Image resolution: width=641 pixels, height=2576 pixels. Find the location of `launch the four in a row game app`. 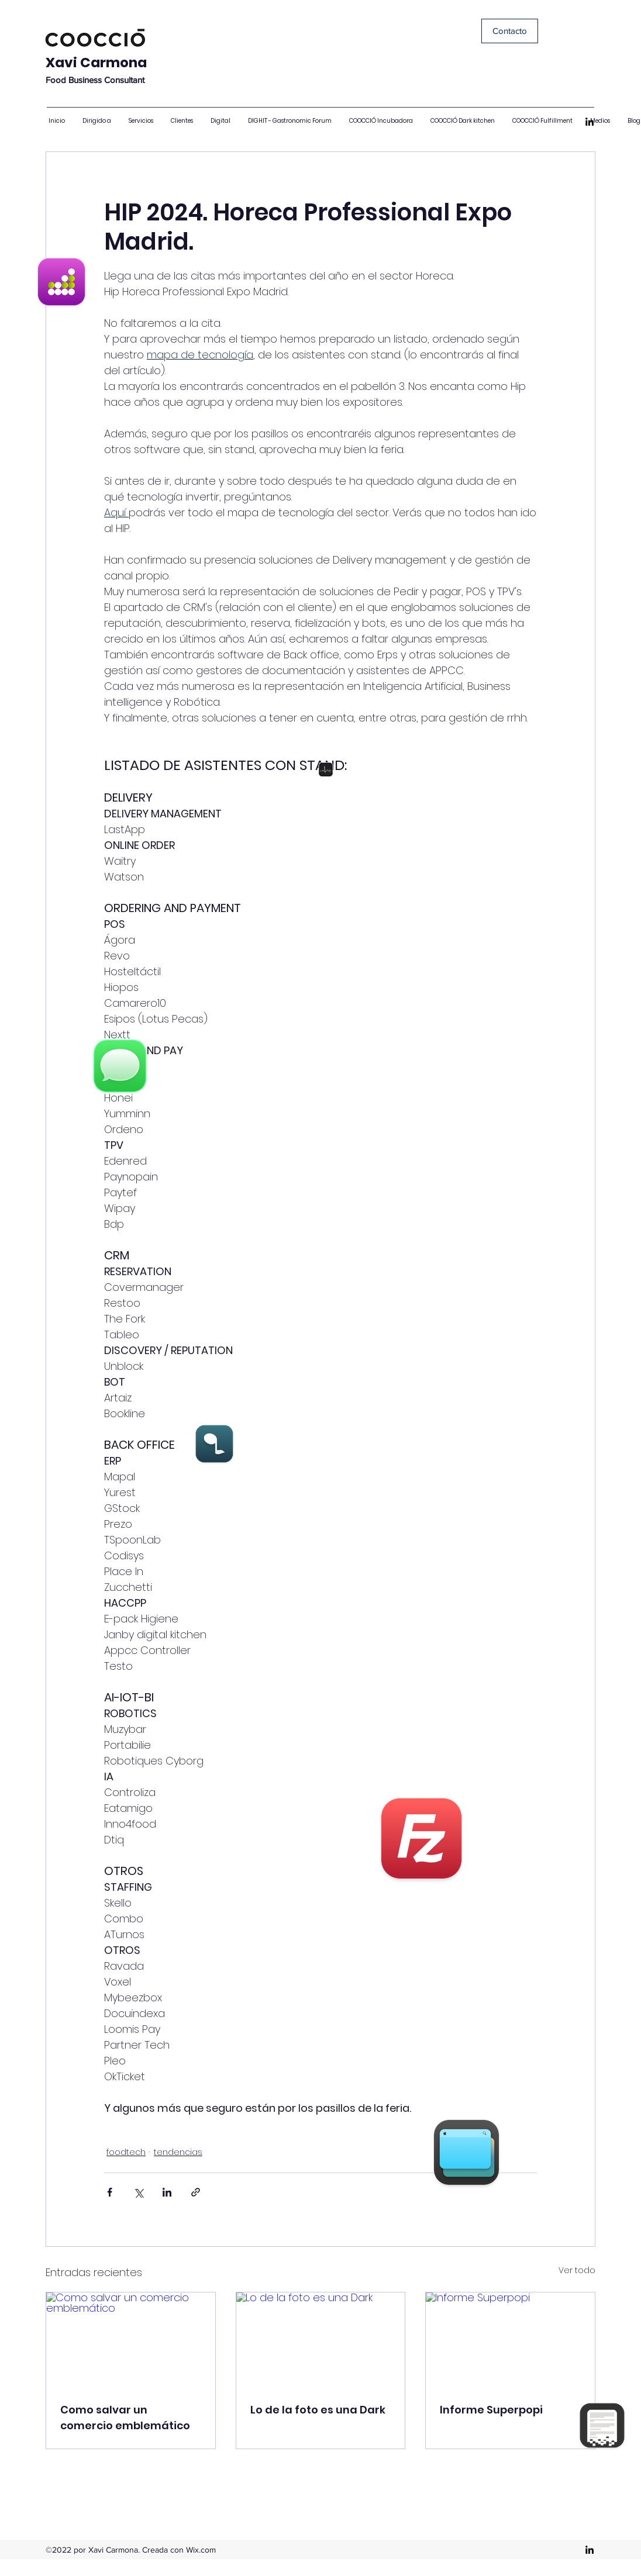

launch the four in a row game app is located at coordinates (61, 282).